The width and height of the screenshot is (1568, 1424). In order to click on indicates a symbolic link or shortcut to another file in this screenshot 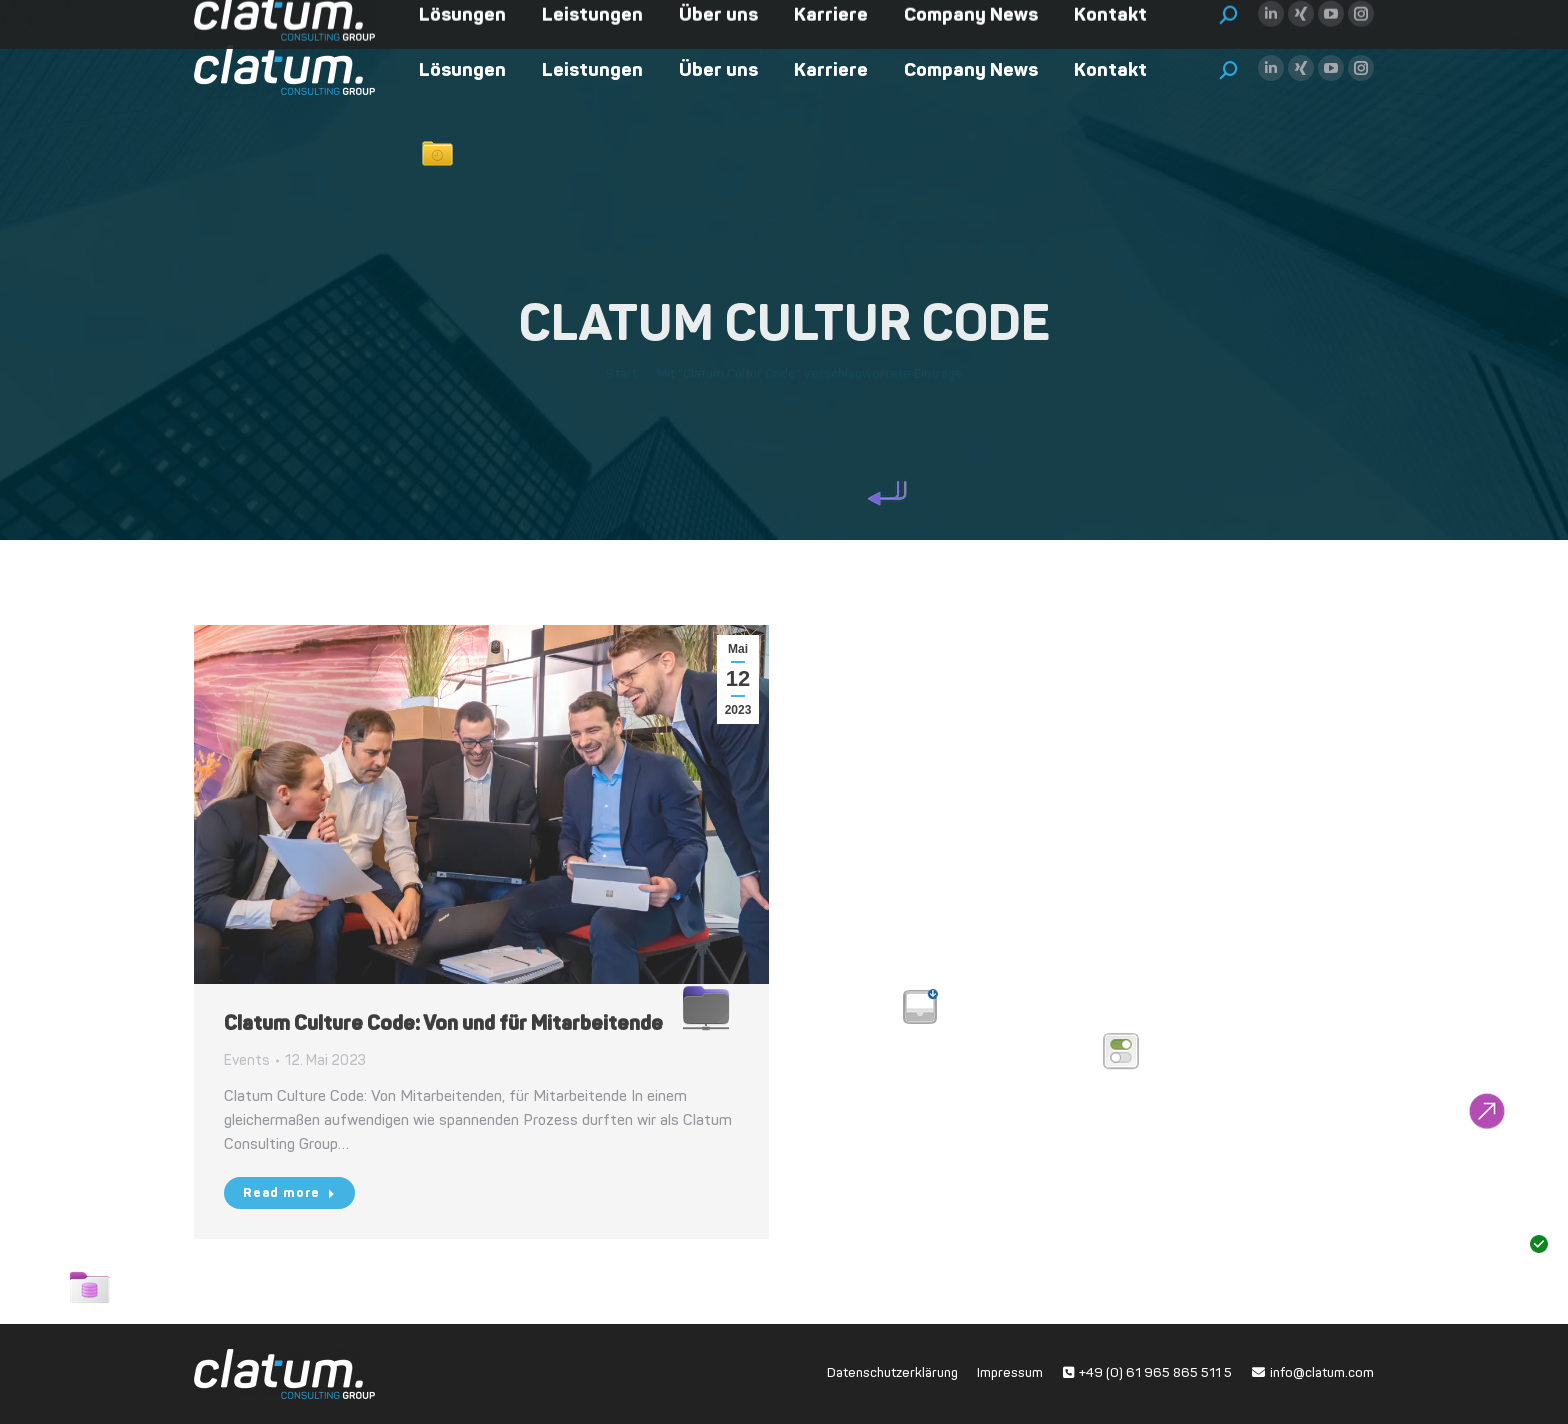, I will do `click(1487, 1111)`.